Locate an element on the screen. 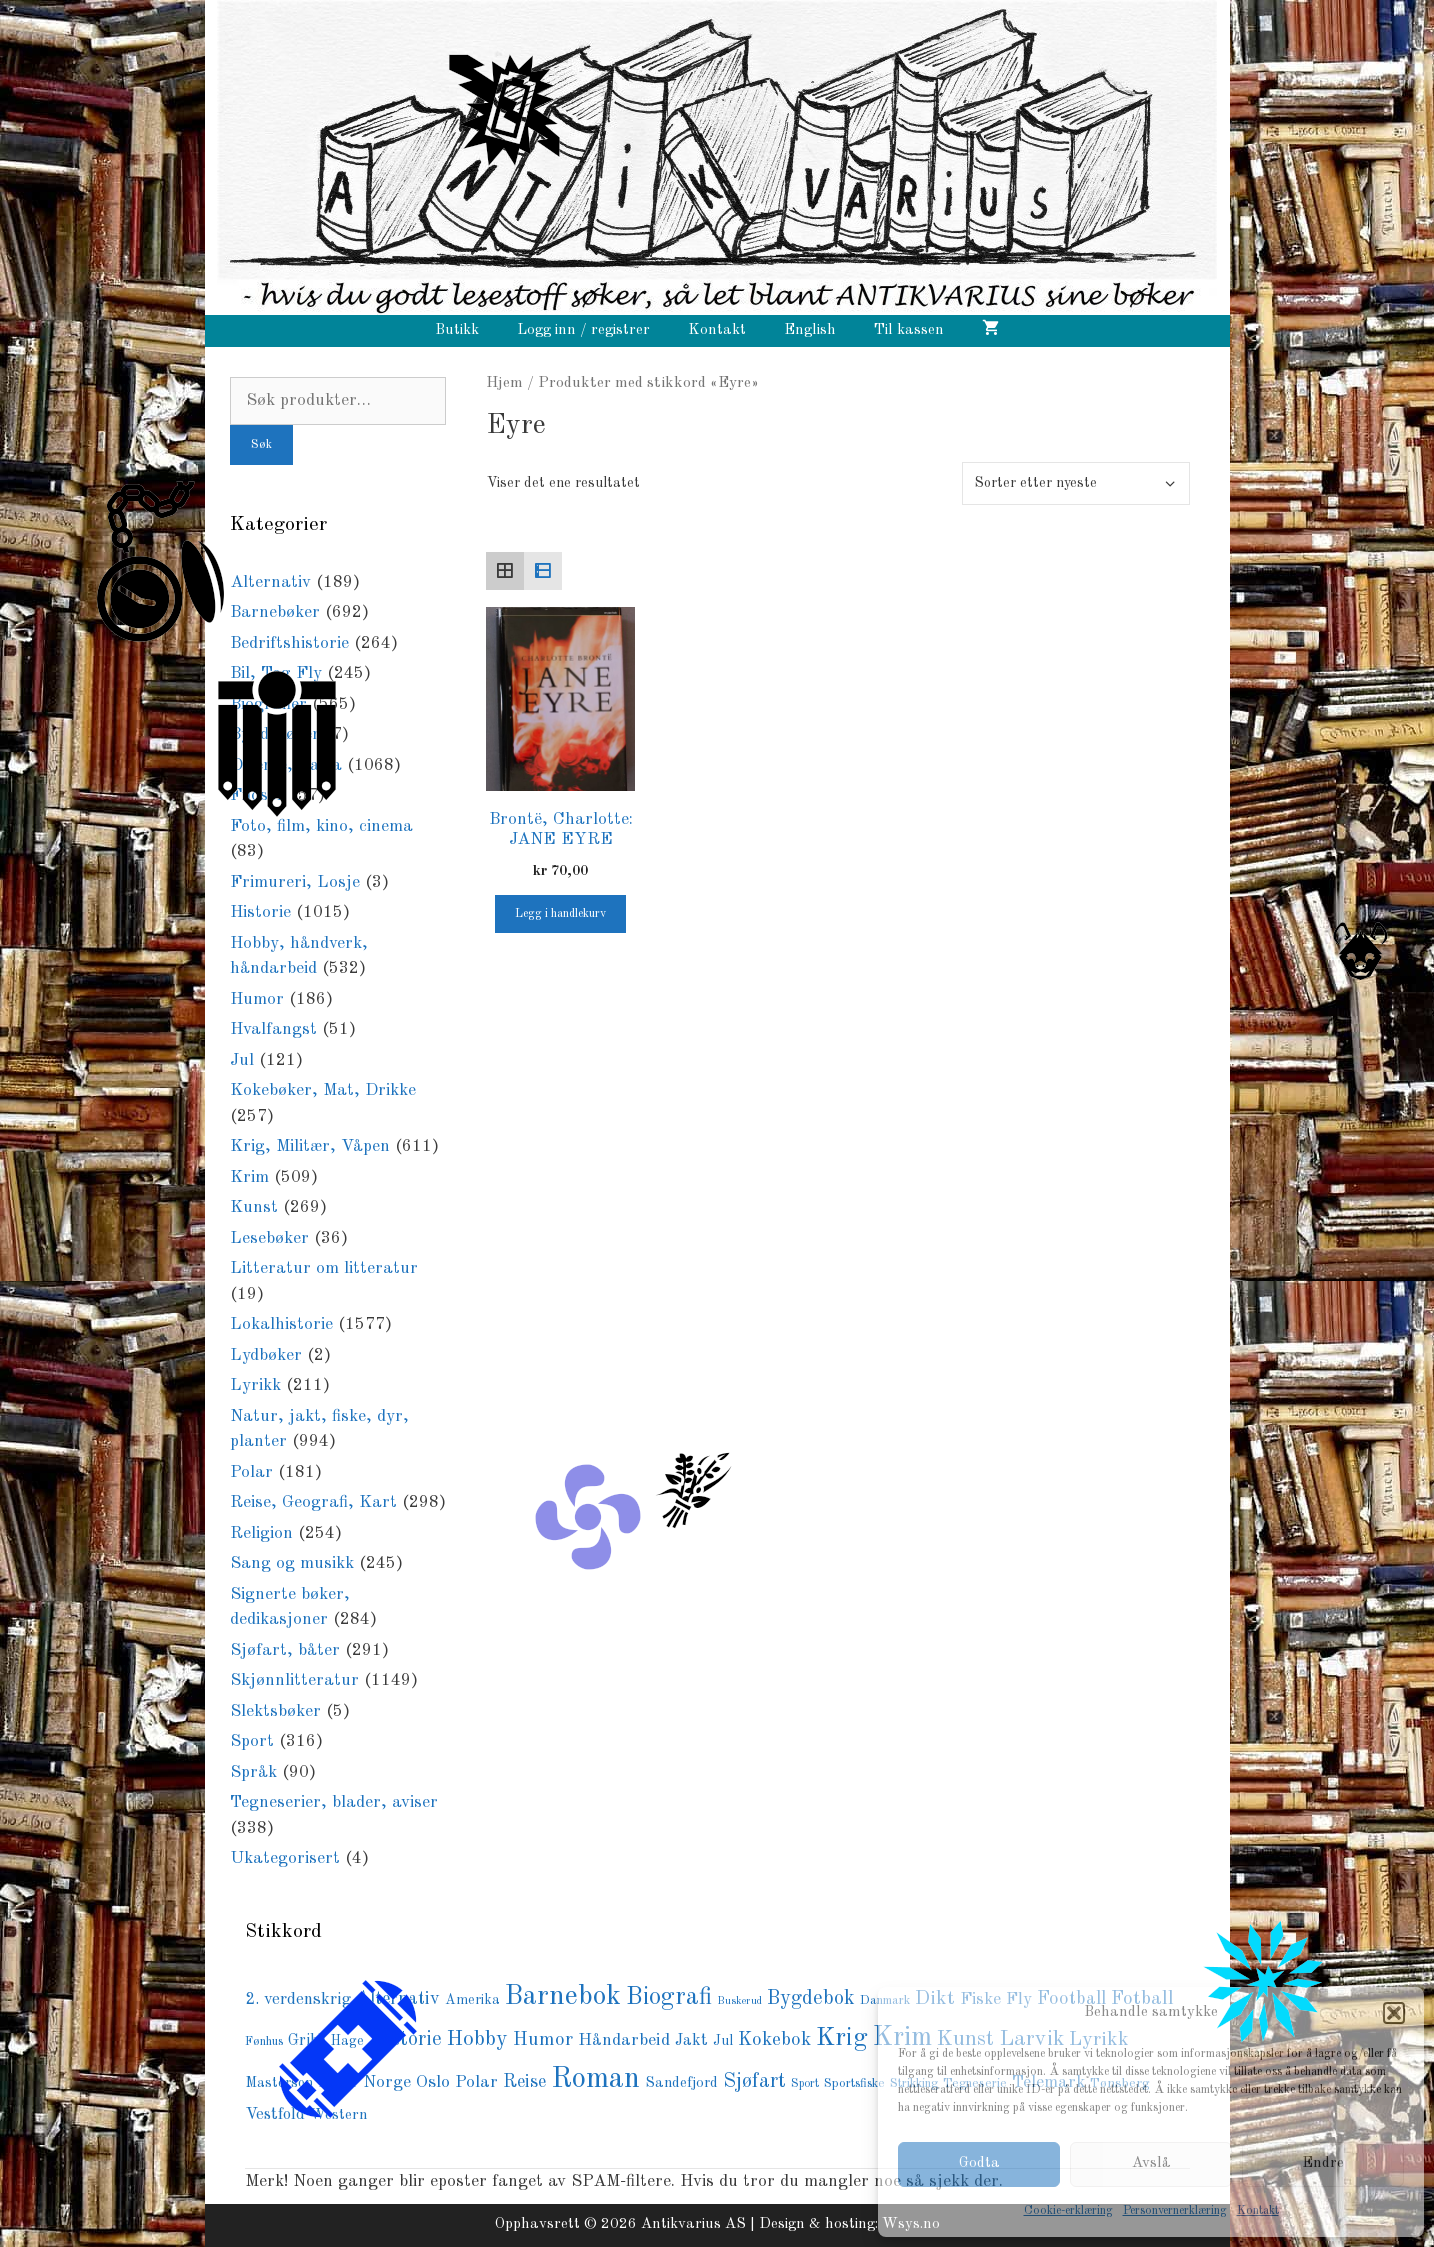  indicates activity or live status is located at coordinates (588, 1517).